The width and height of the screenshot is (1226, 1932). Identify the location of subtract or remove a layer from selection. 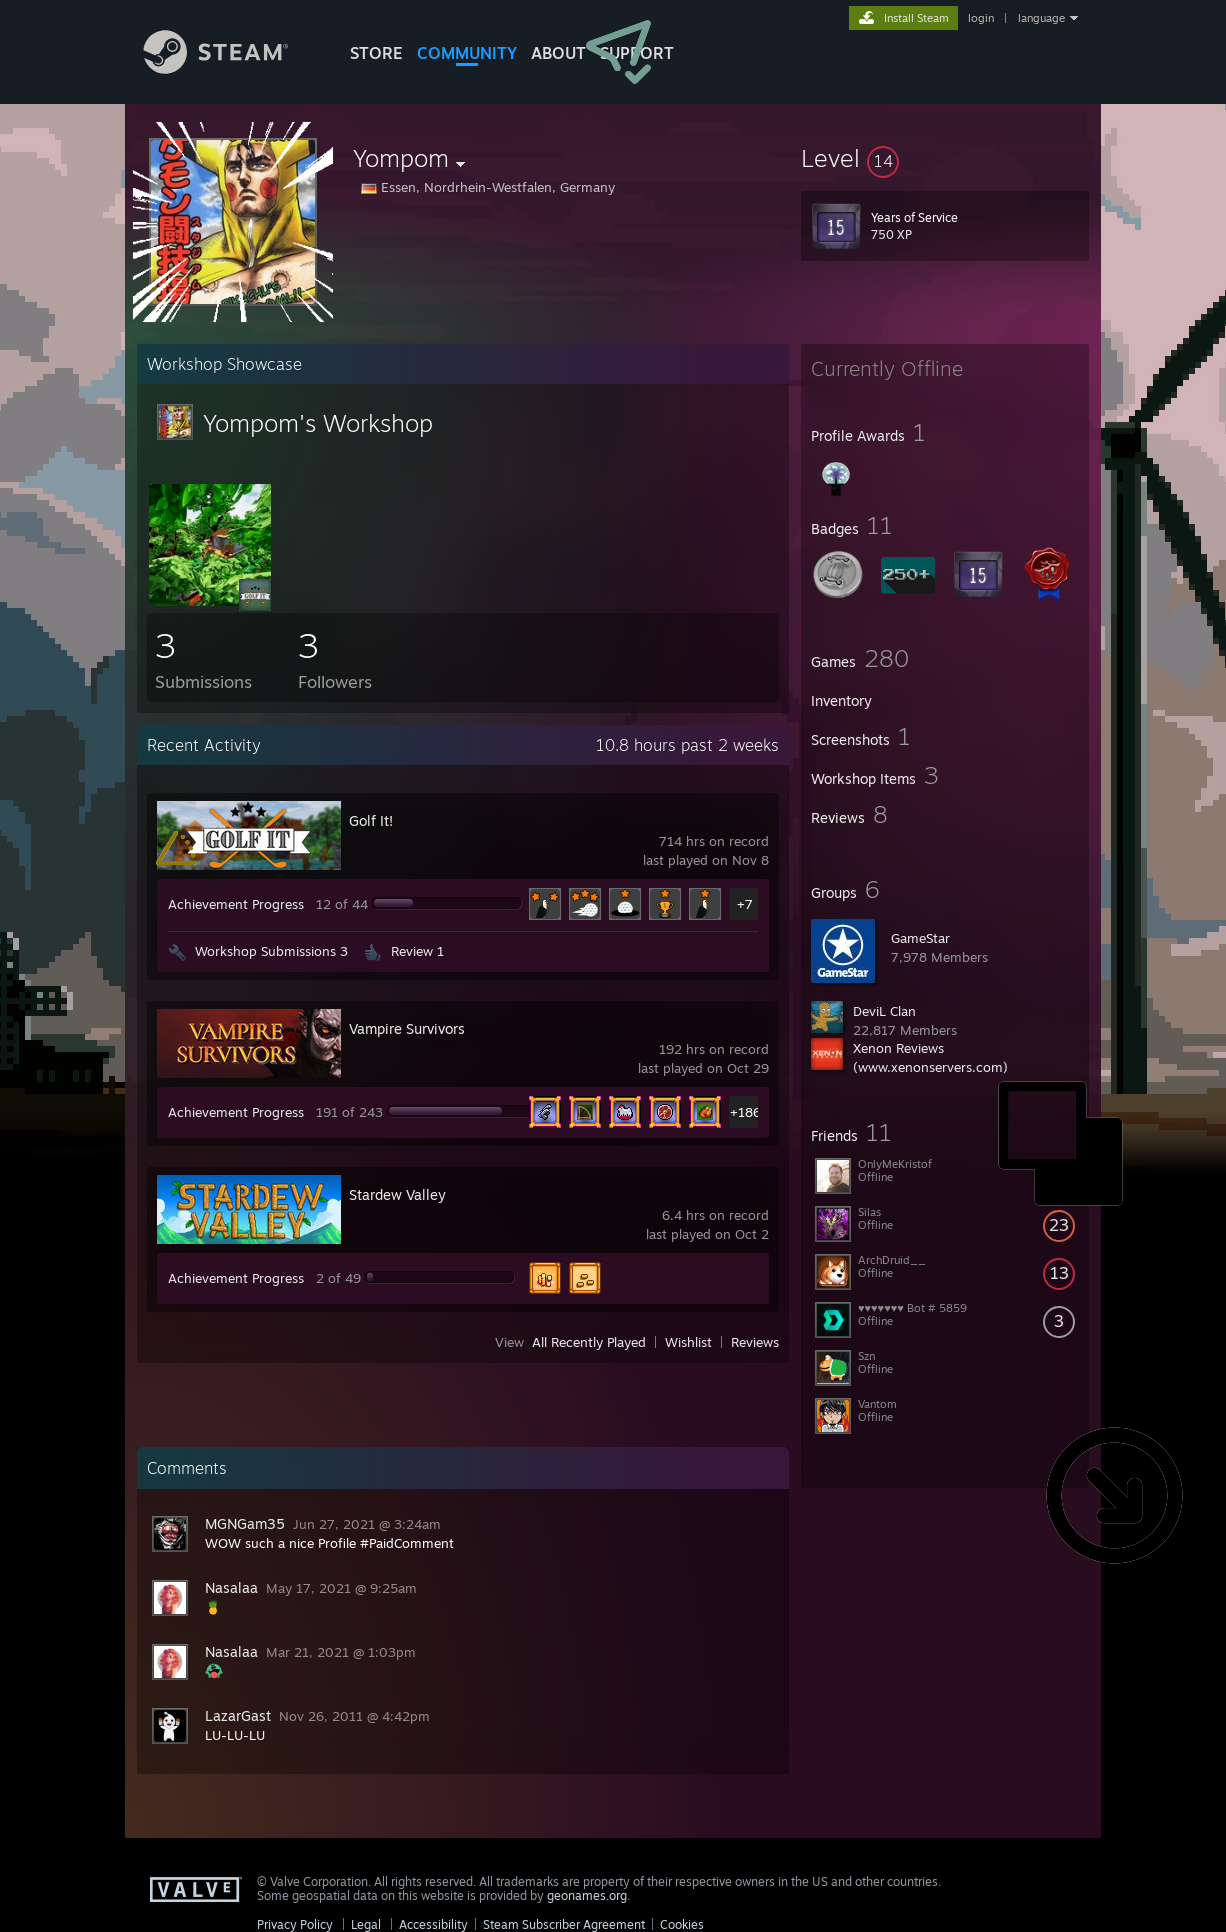
(1060, 1143).